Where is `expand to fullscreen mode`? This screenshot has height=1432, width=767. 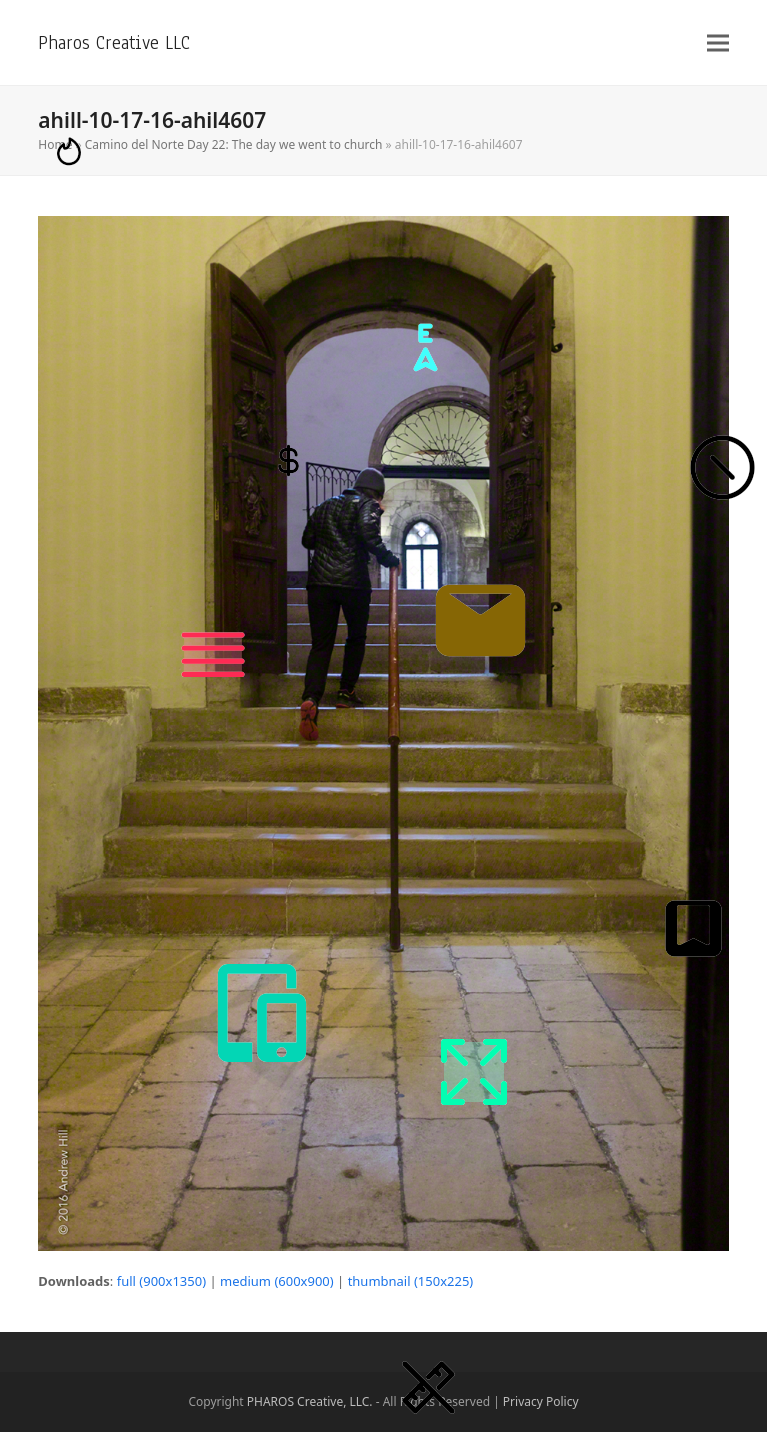
expand to fullscreen mode is located at coordinates (474, 1072).